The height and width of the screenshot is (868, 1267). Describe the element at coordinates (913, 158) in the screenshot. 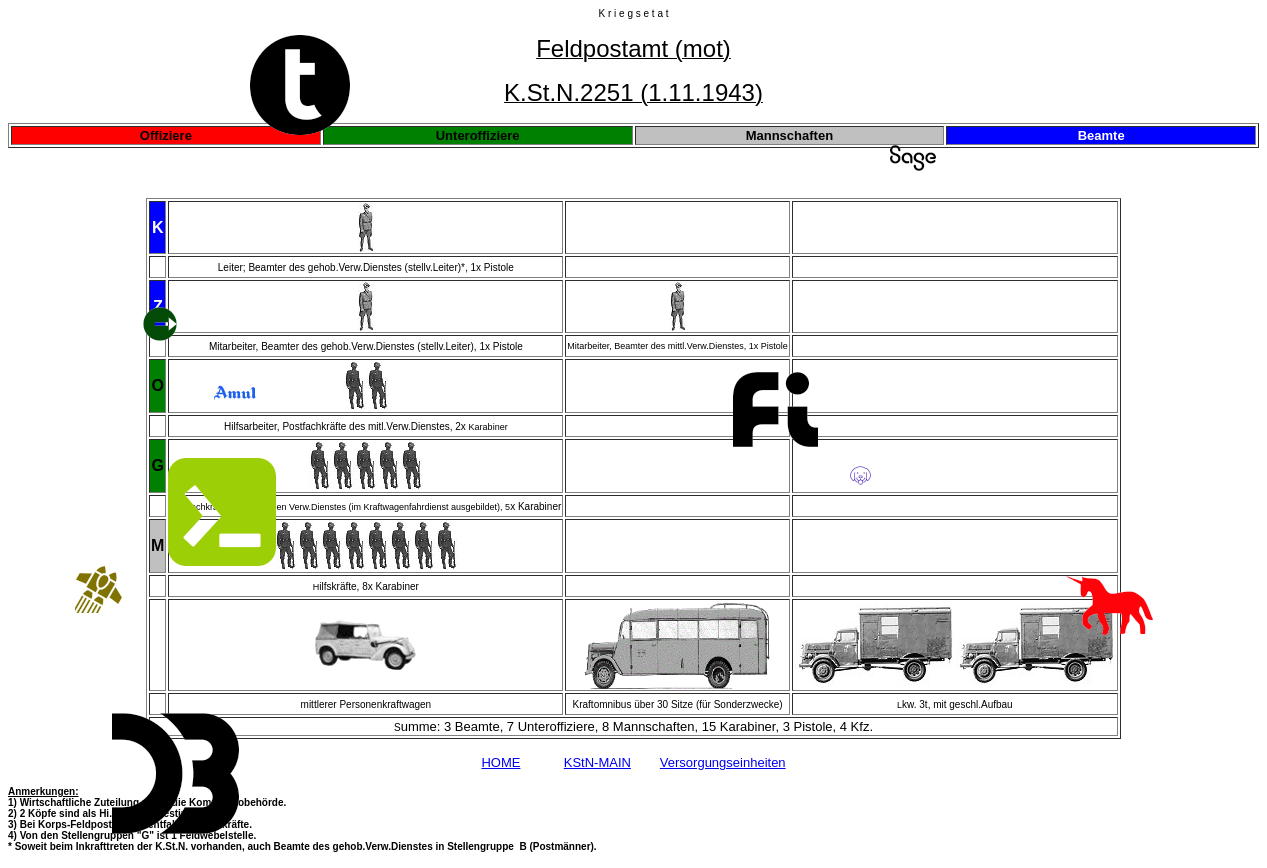

I see `sage software logo` at that location.